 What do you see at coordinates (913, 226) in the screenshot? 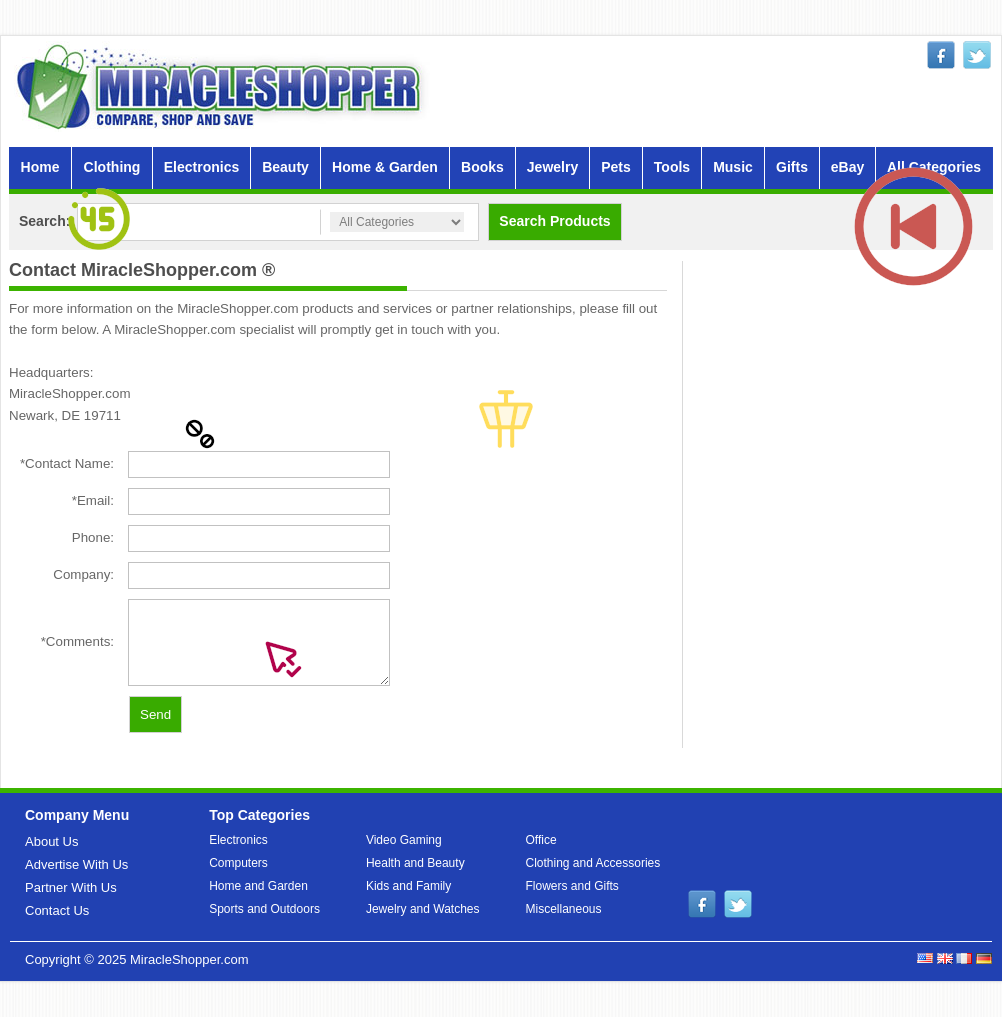
I see `skip to previous track` at bounding box center [913, 226].